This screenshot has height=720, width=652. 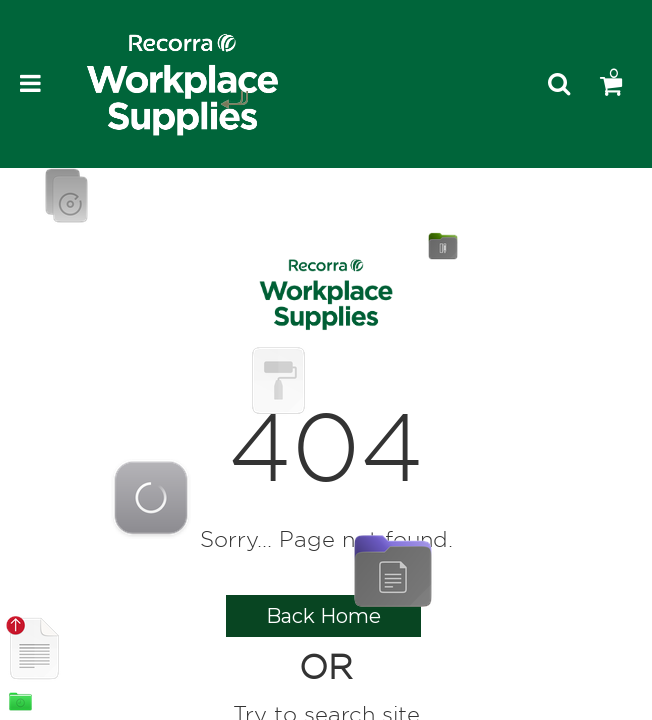 What do you see at coordinates (234, 98) in the screenshot?
I see `reply to all recipients of an email` at bounding box center [234, 98].